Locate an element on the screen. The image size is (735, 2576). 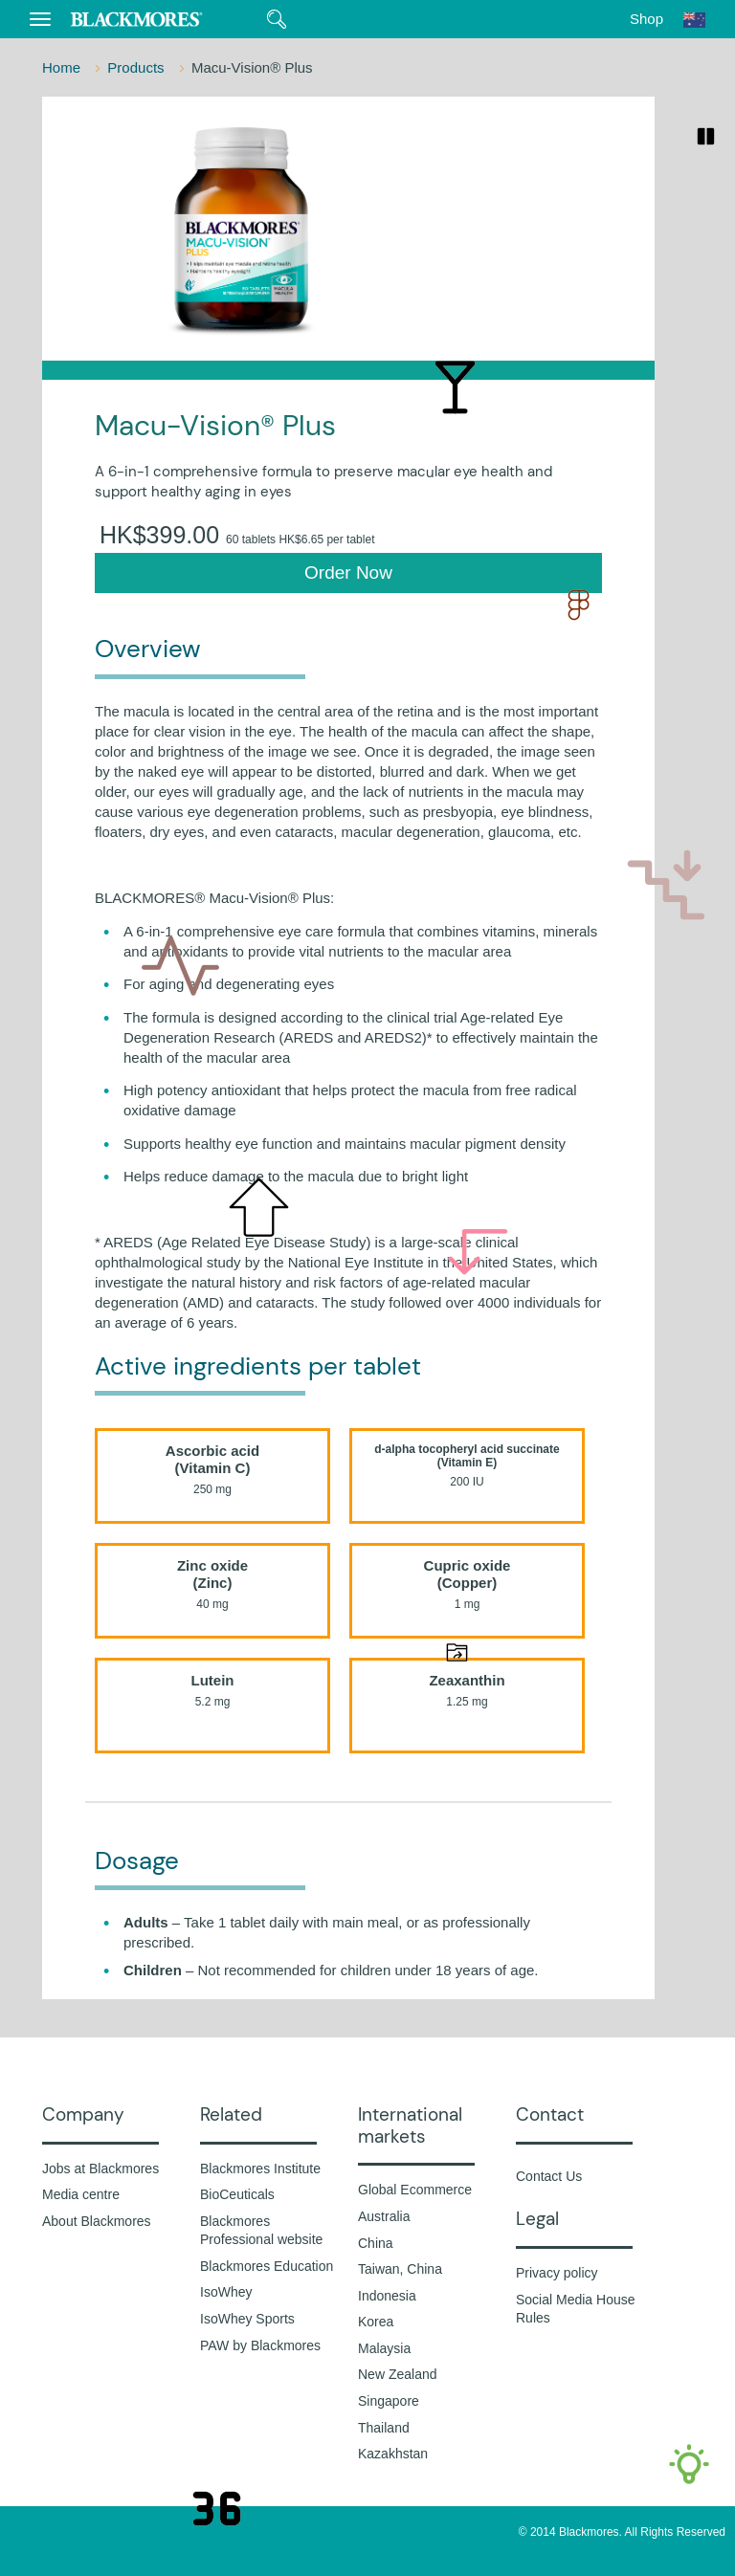
switch to two-column layout is located at coordinates (705, 136).